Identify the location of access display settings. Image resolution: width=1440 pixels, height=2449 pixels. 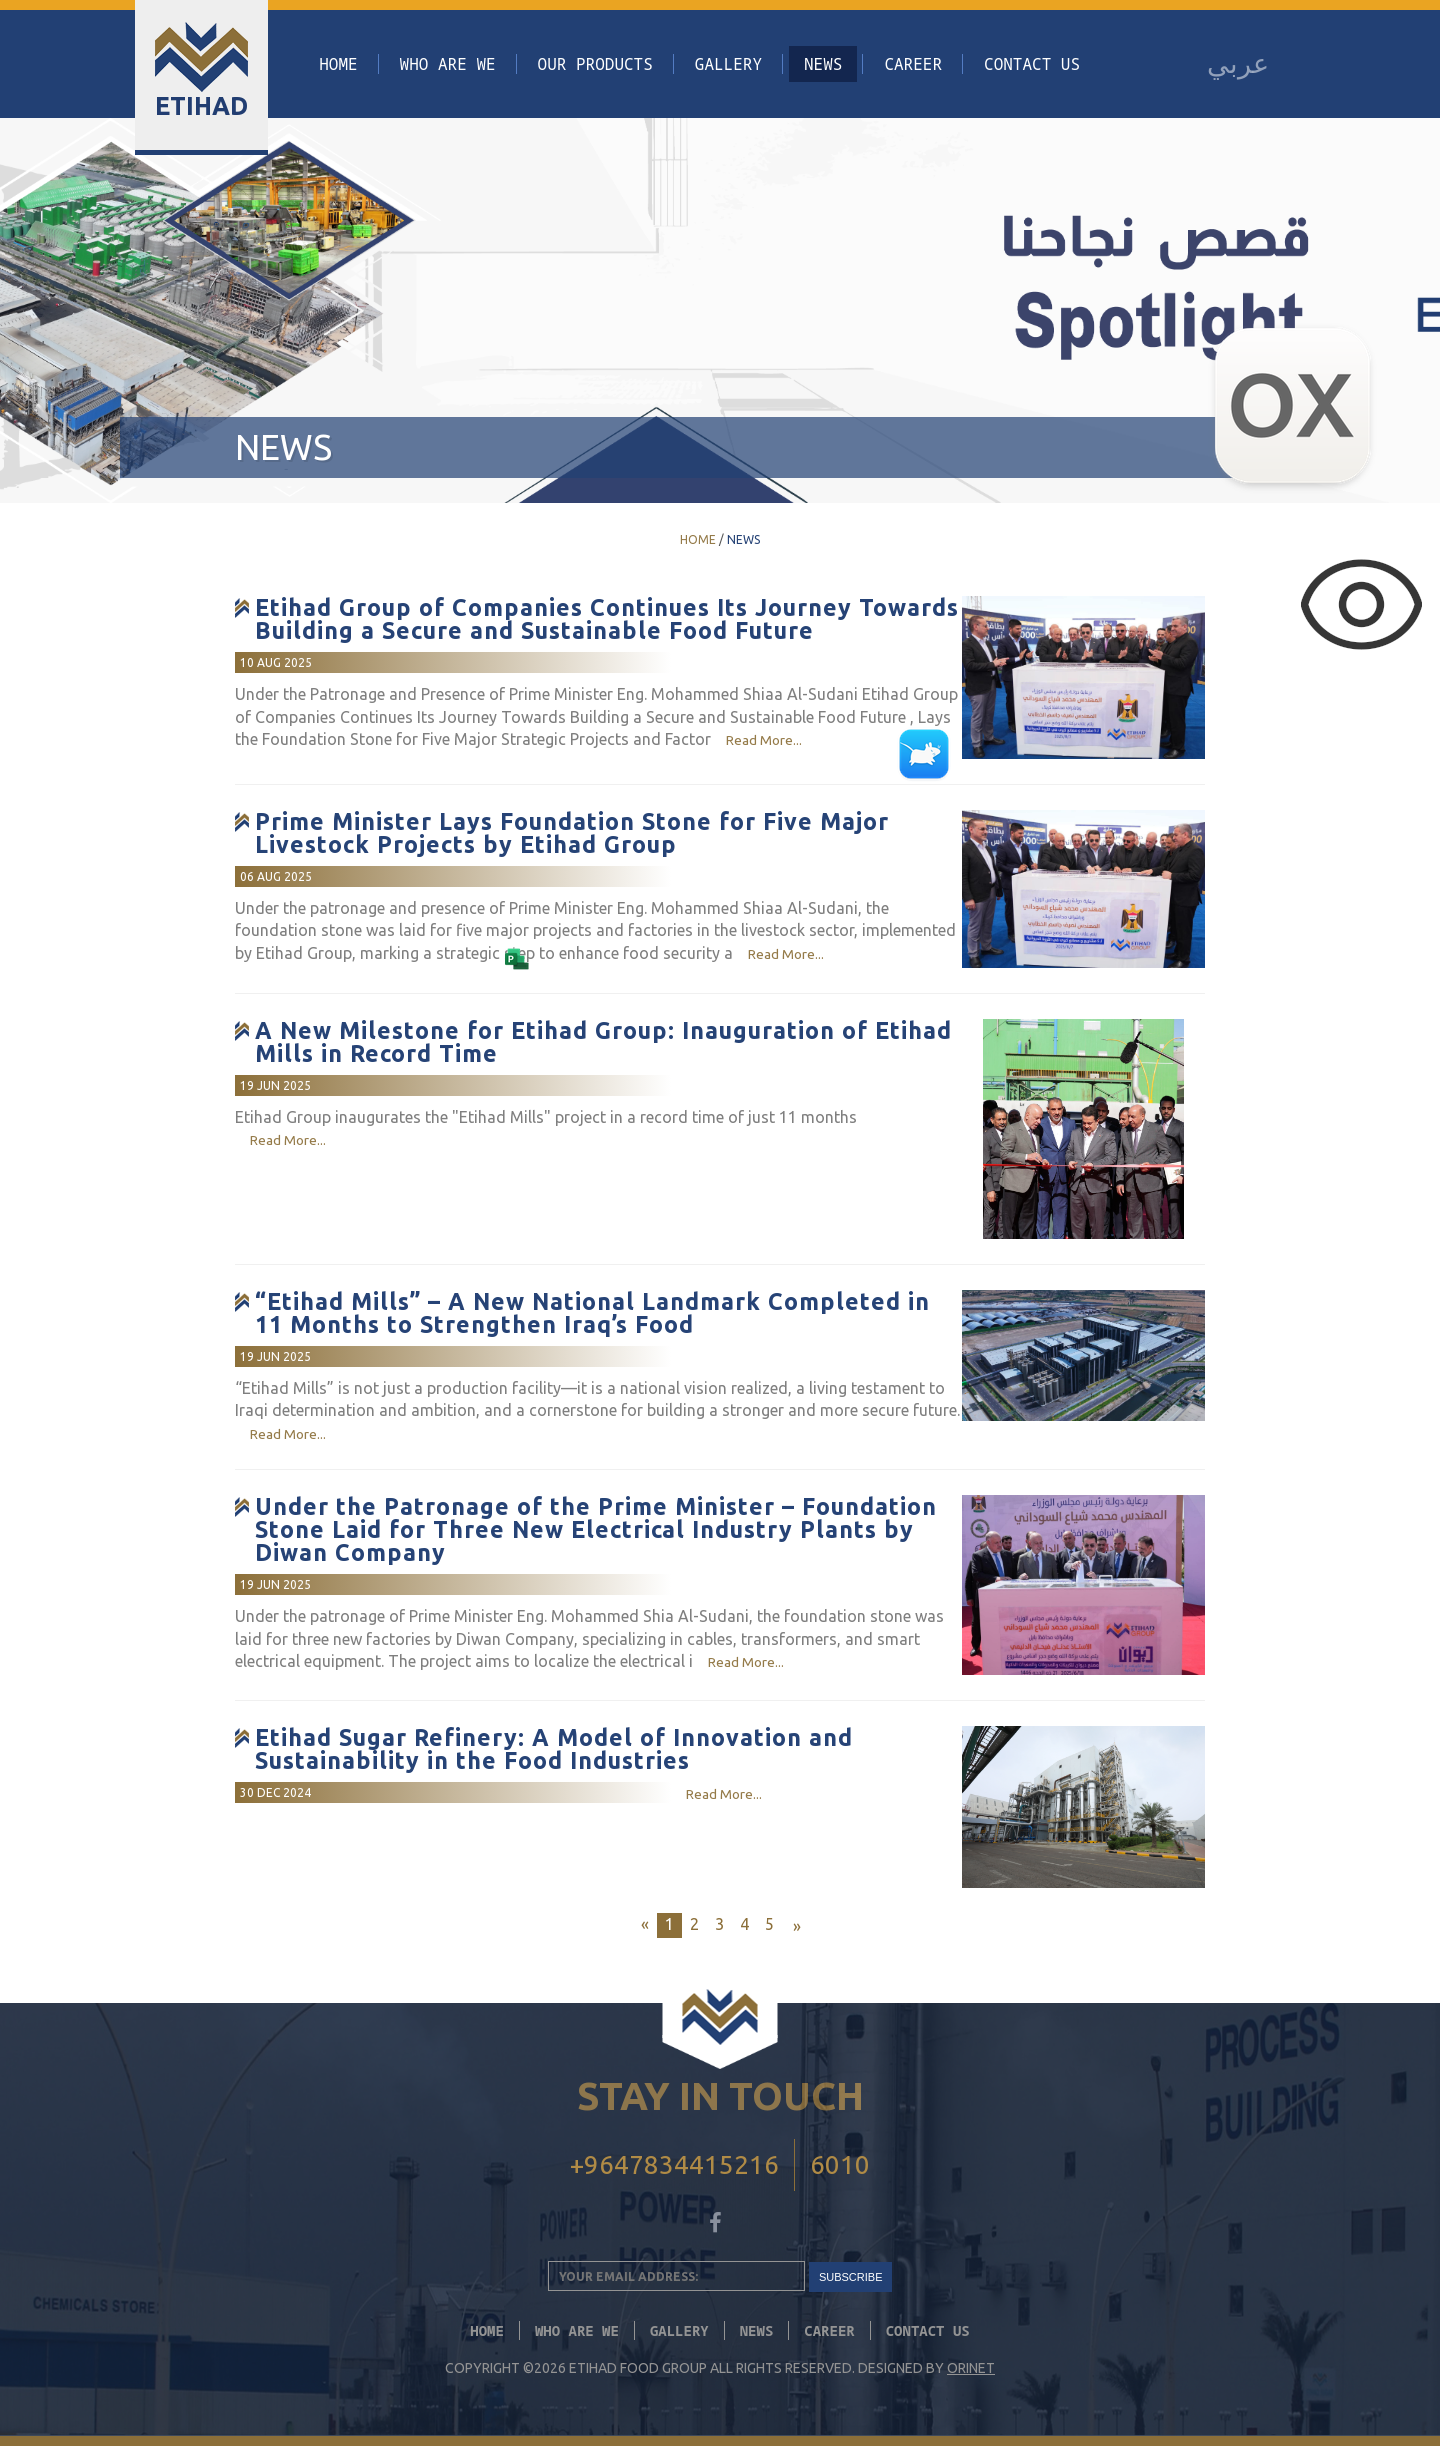
(1361, 604).